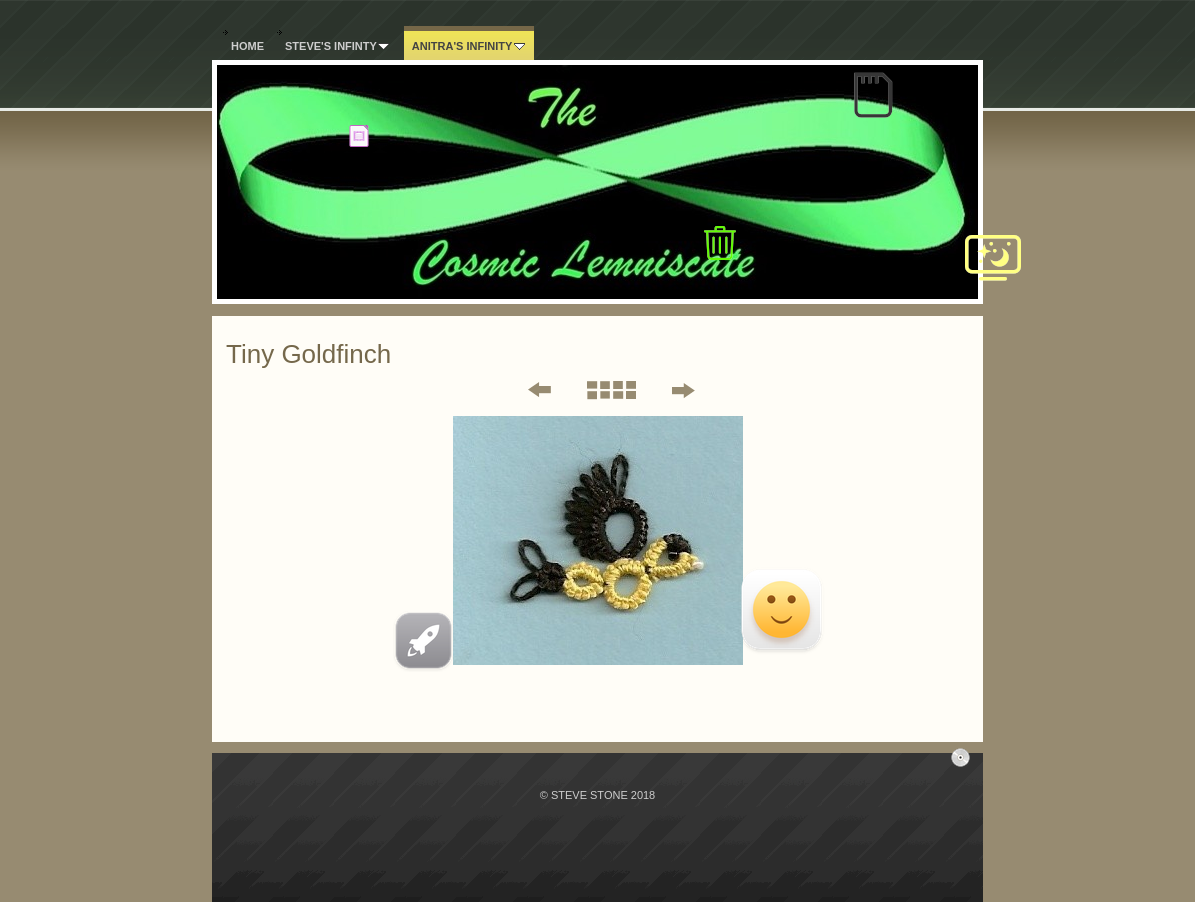  Describe the element at coordinates (960, 757) in the screenshot. I see `access CD/DVD drive contents` at that location.